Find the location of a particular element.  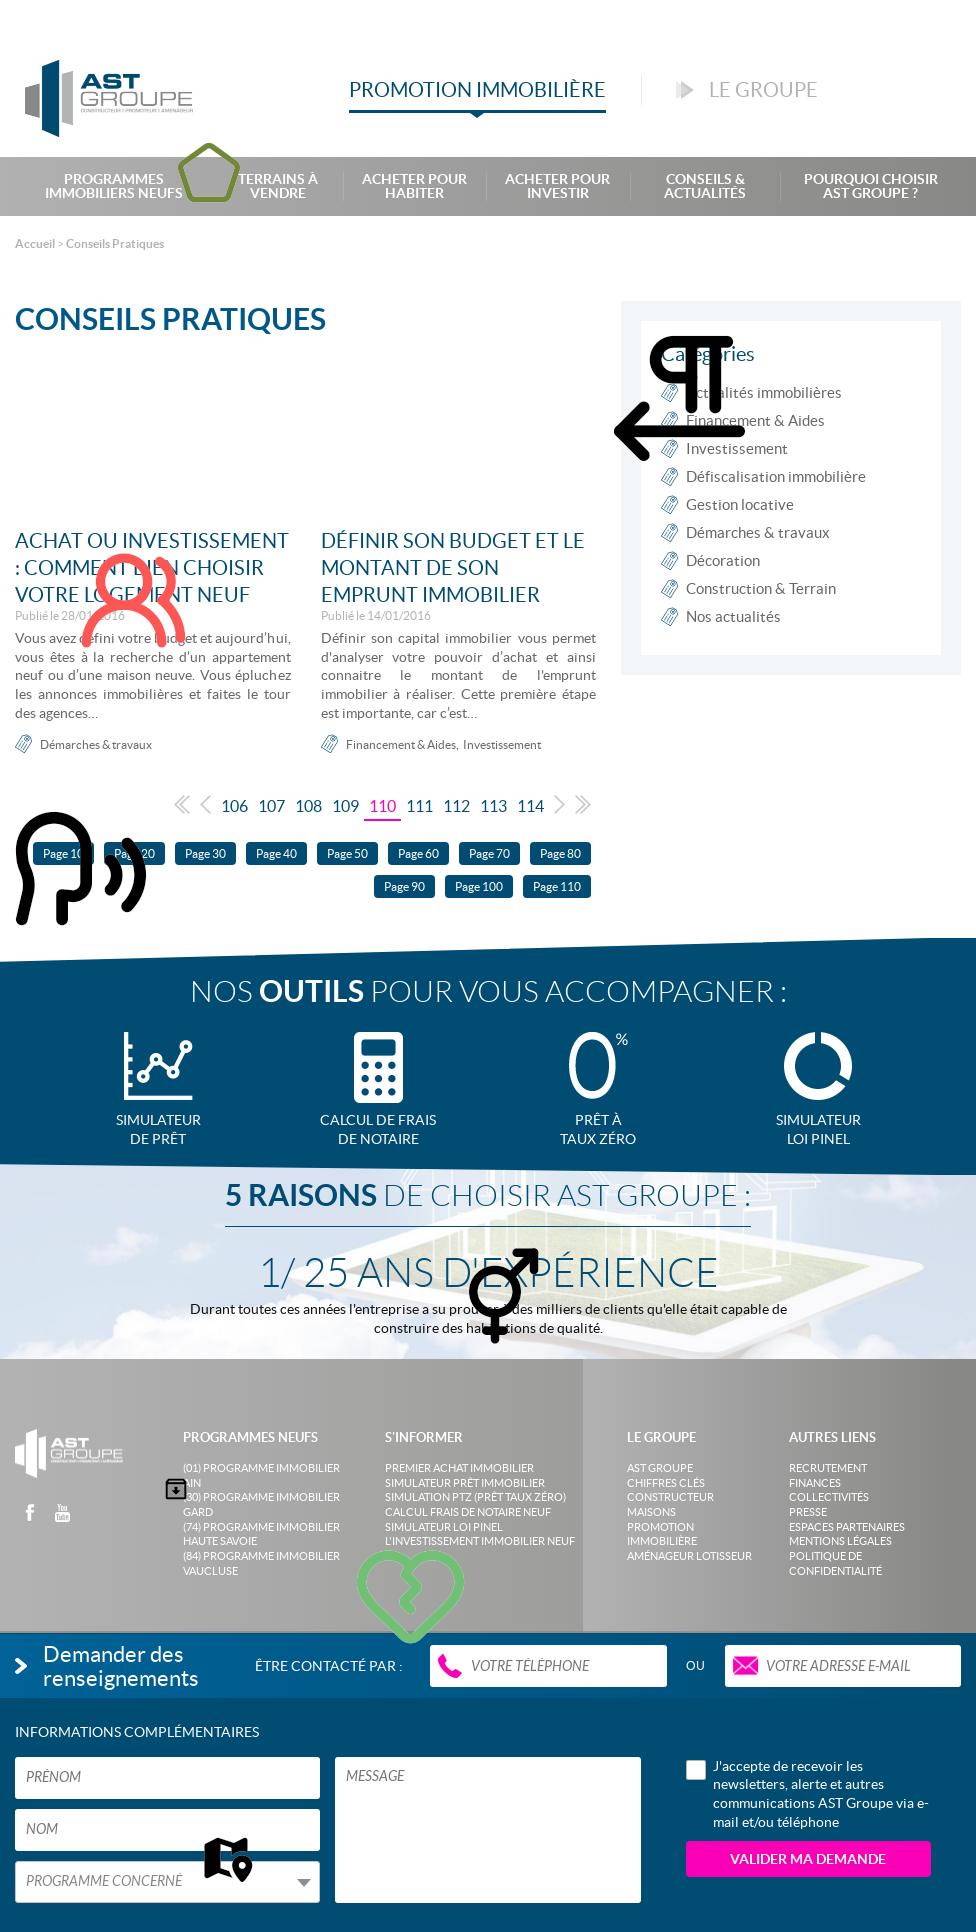

archive selected items is located at coordinates (176, 1489).